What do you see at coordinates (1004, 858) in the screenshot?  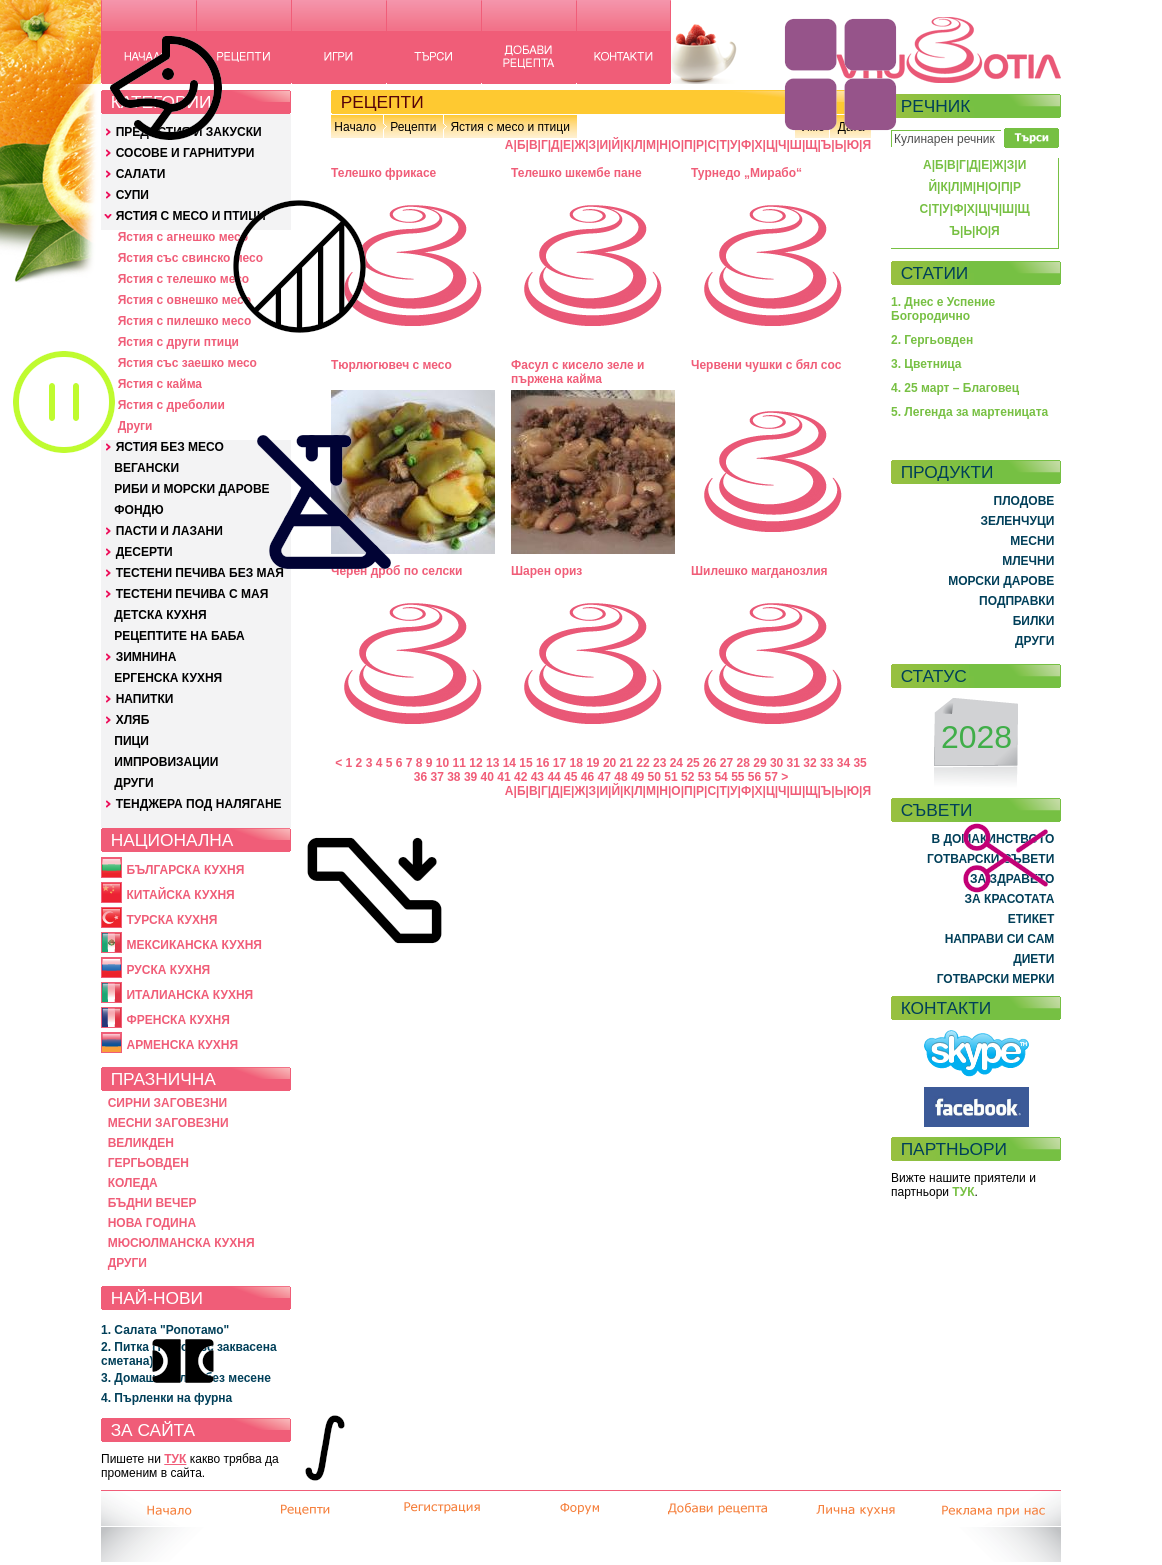 I see `cut selected content` at bounding box center [1004, 858].